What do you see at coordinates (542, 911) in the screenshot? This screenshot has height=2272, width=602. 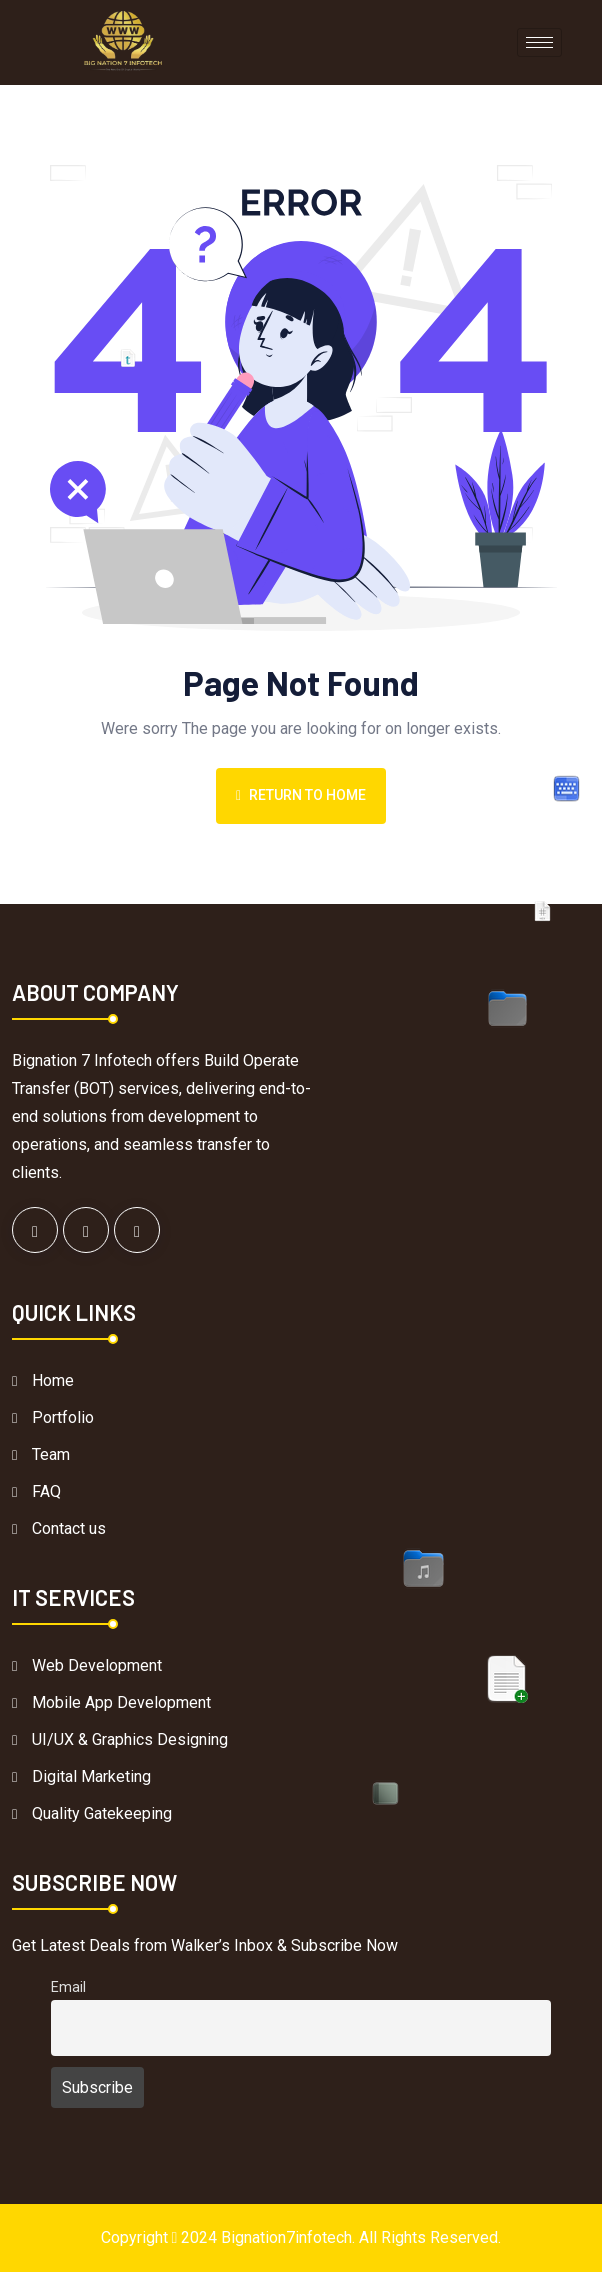 I see `open a hexadecimal data file` at bounding box center [542, 911].